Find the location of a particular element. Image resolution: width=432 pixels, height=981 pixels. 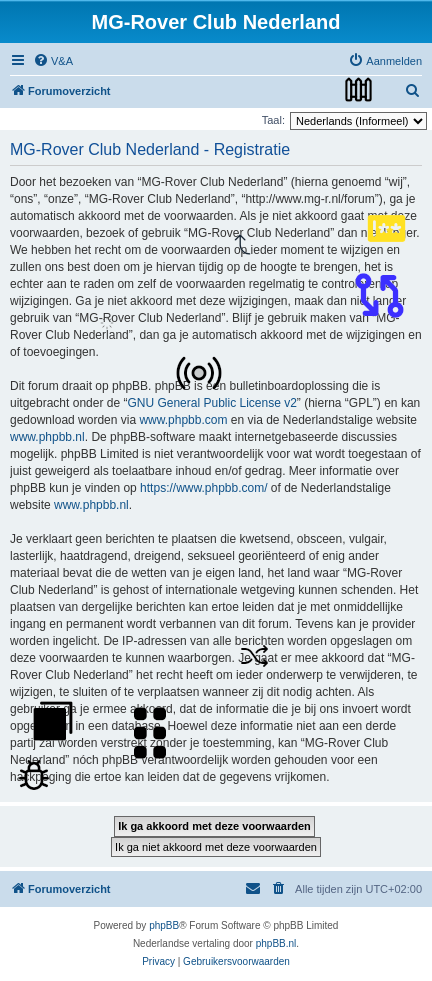

indicates content is loading is located at coordinates (107, 323).